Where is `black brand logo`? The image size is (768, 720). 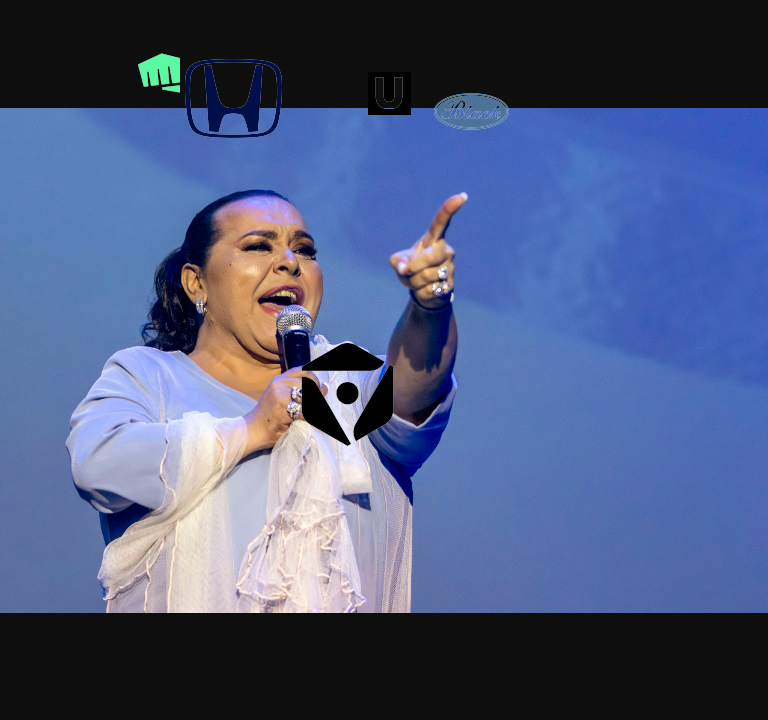
black brand logo is located at coordinates (471, 111).